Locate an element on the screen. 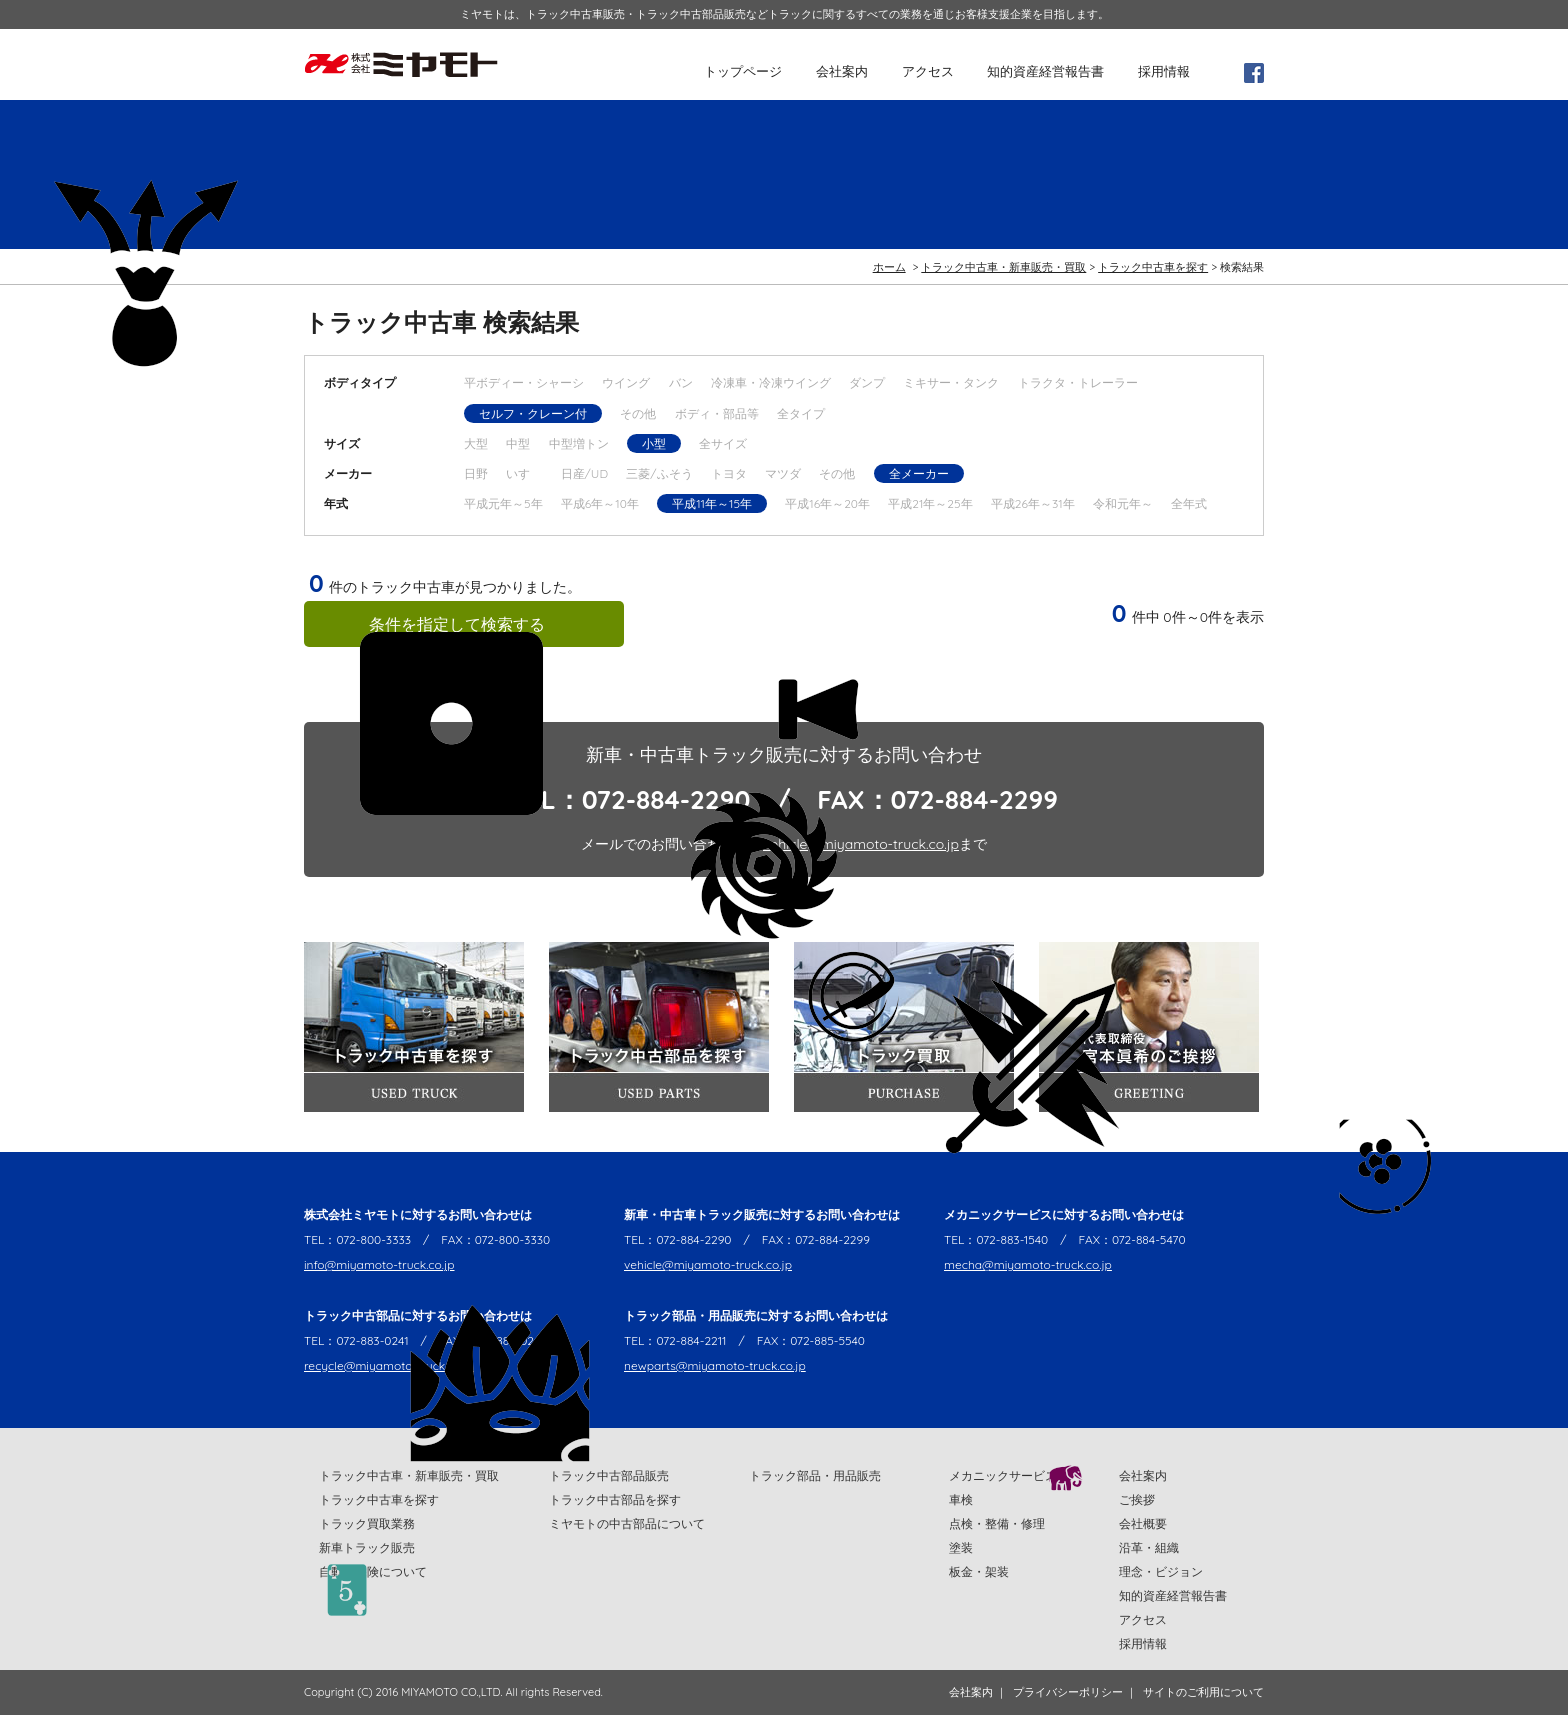  go to previous track or media is located at coordinates (818, 709).